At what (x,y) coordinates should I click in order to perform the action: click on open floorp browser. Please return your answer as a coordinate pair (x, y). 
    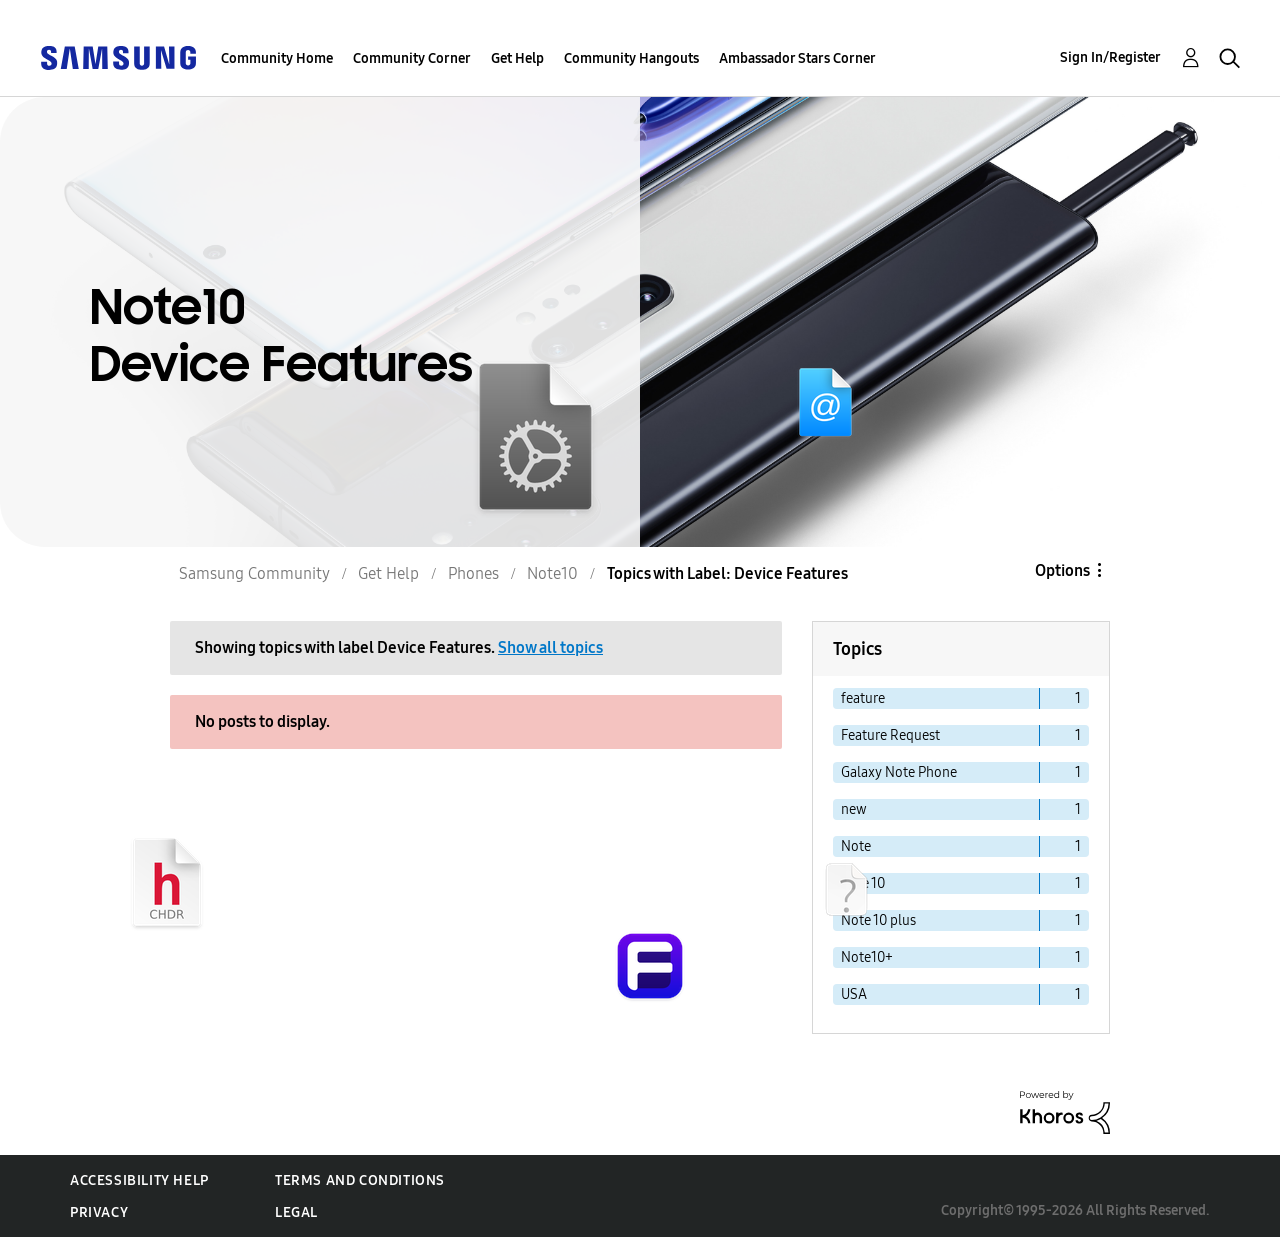
    Looking at the image, I should click on (650, 966).